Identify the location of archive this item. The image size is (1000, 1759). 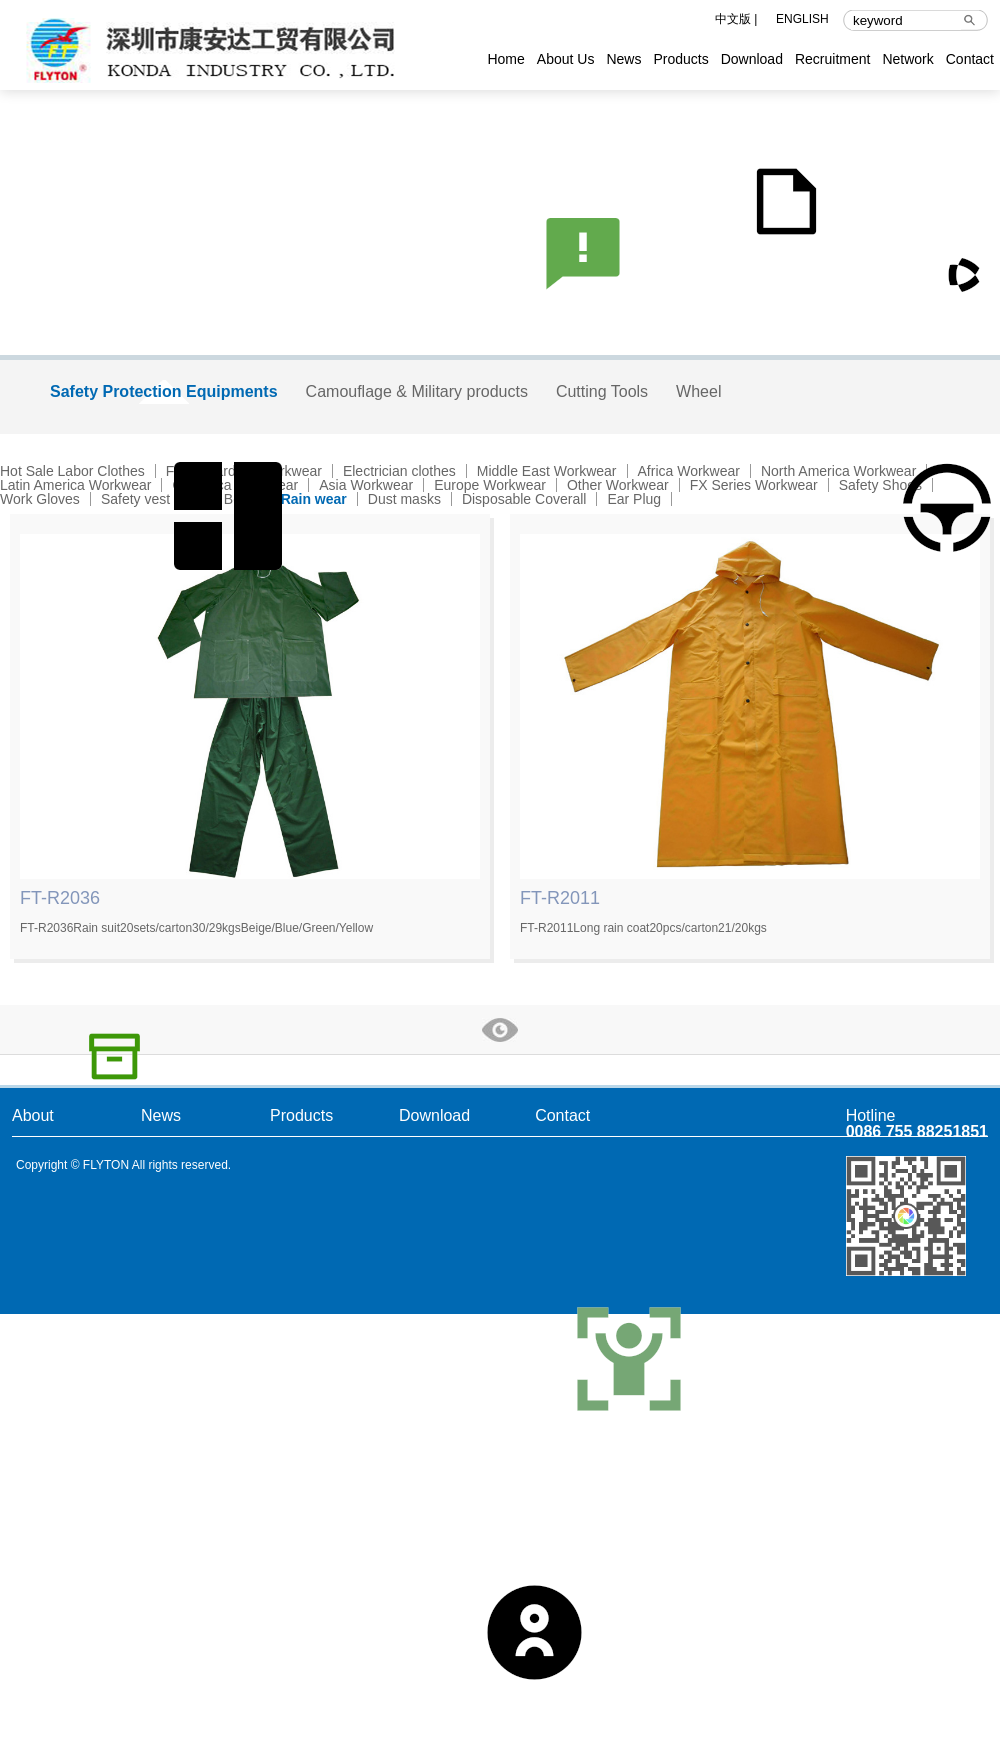
(114, 1056).